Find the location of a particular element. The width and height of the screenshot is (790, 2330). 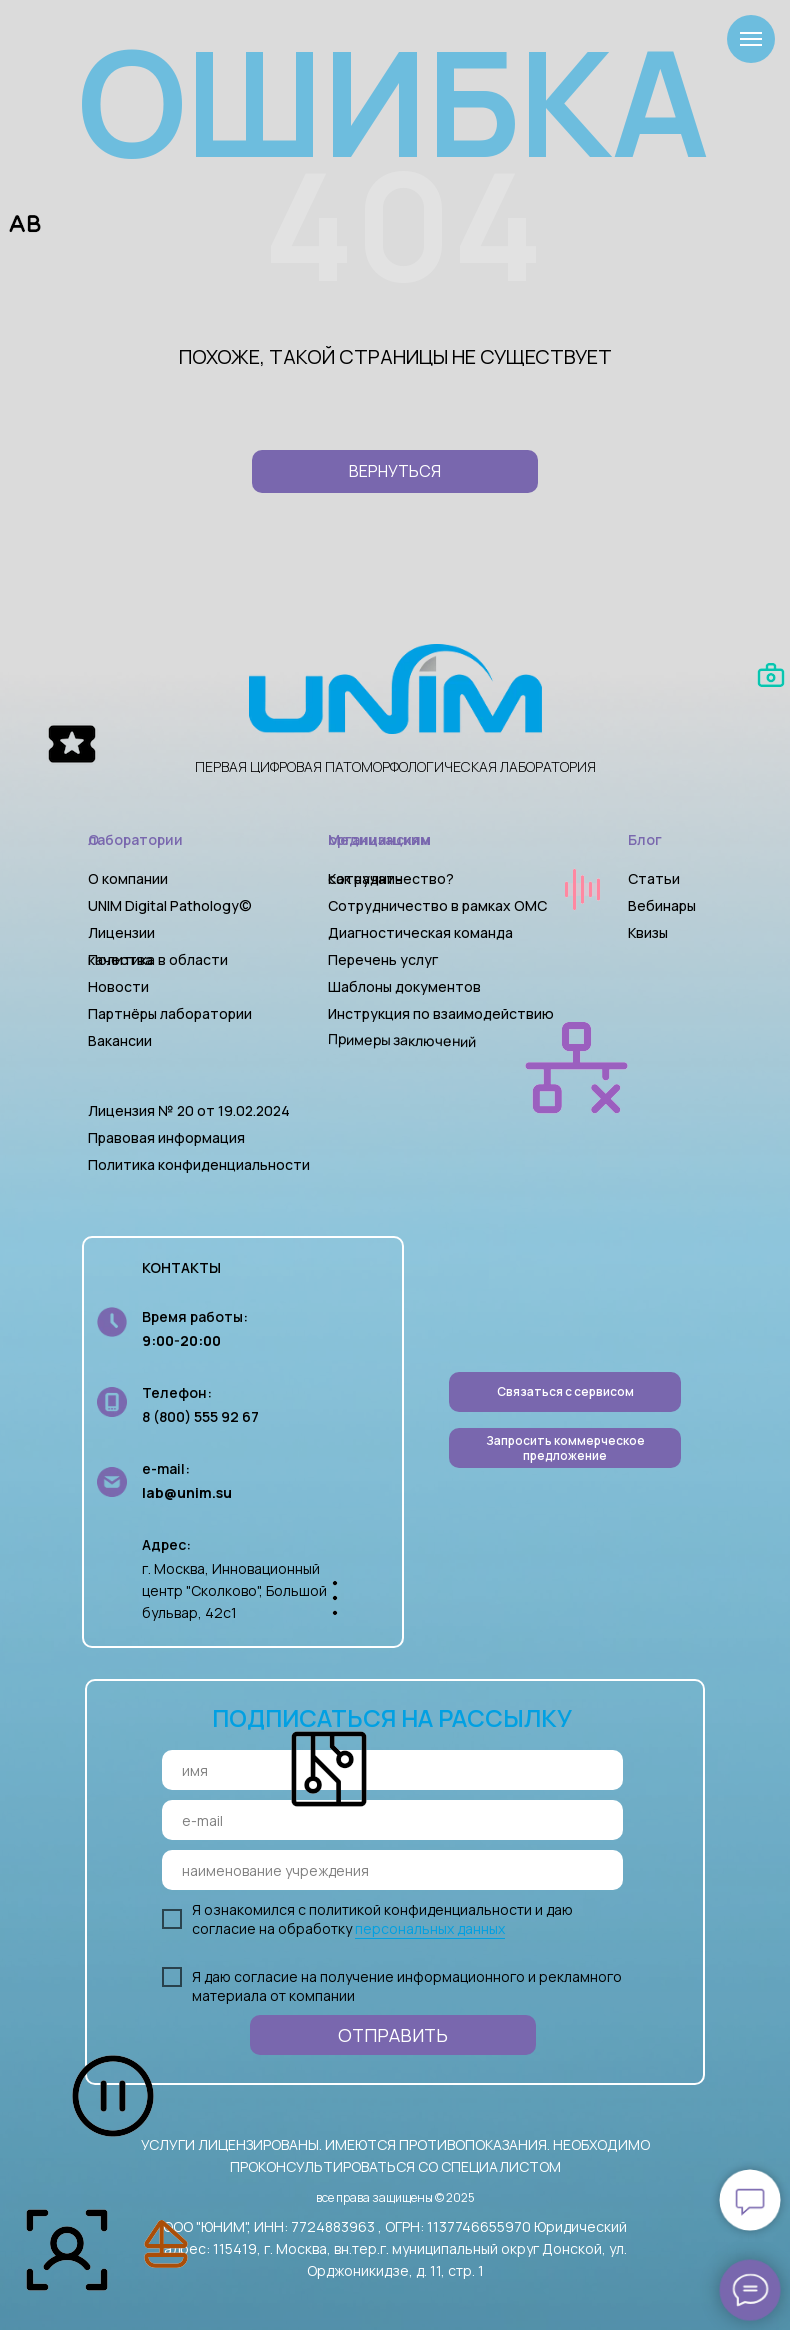

audio or sound visualization is located at coordinates (582, 889).